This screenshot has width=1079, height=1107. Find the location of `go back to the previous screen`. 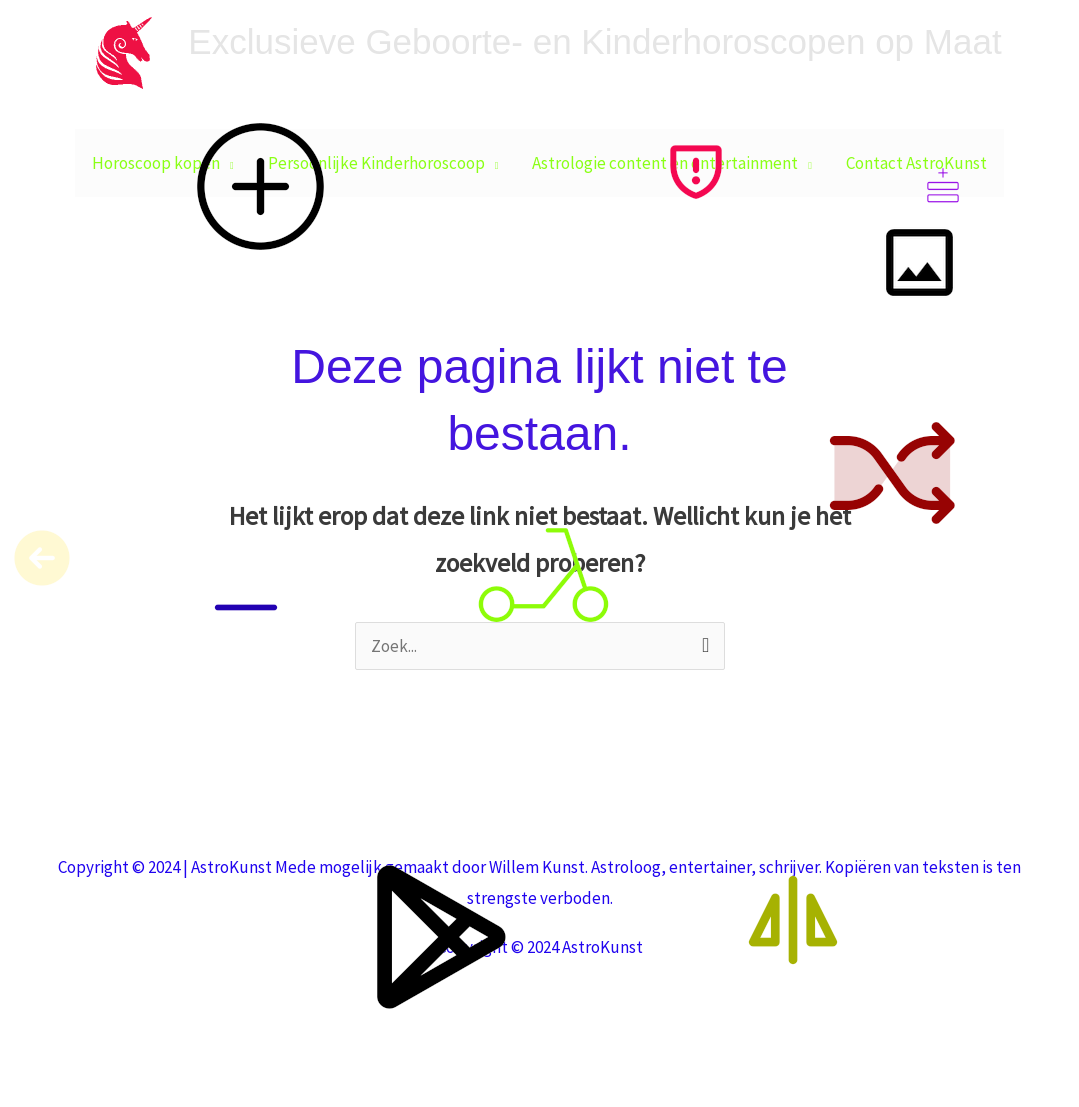

go back to the previous screen is located at coordinates (42, 558).